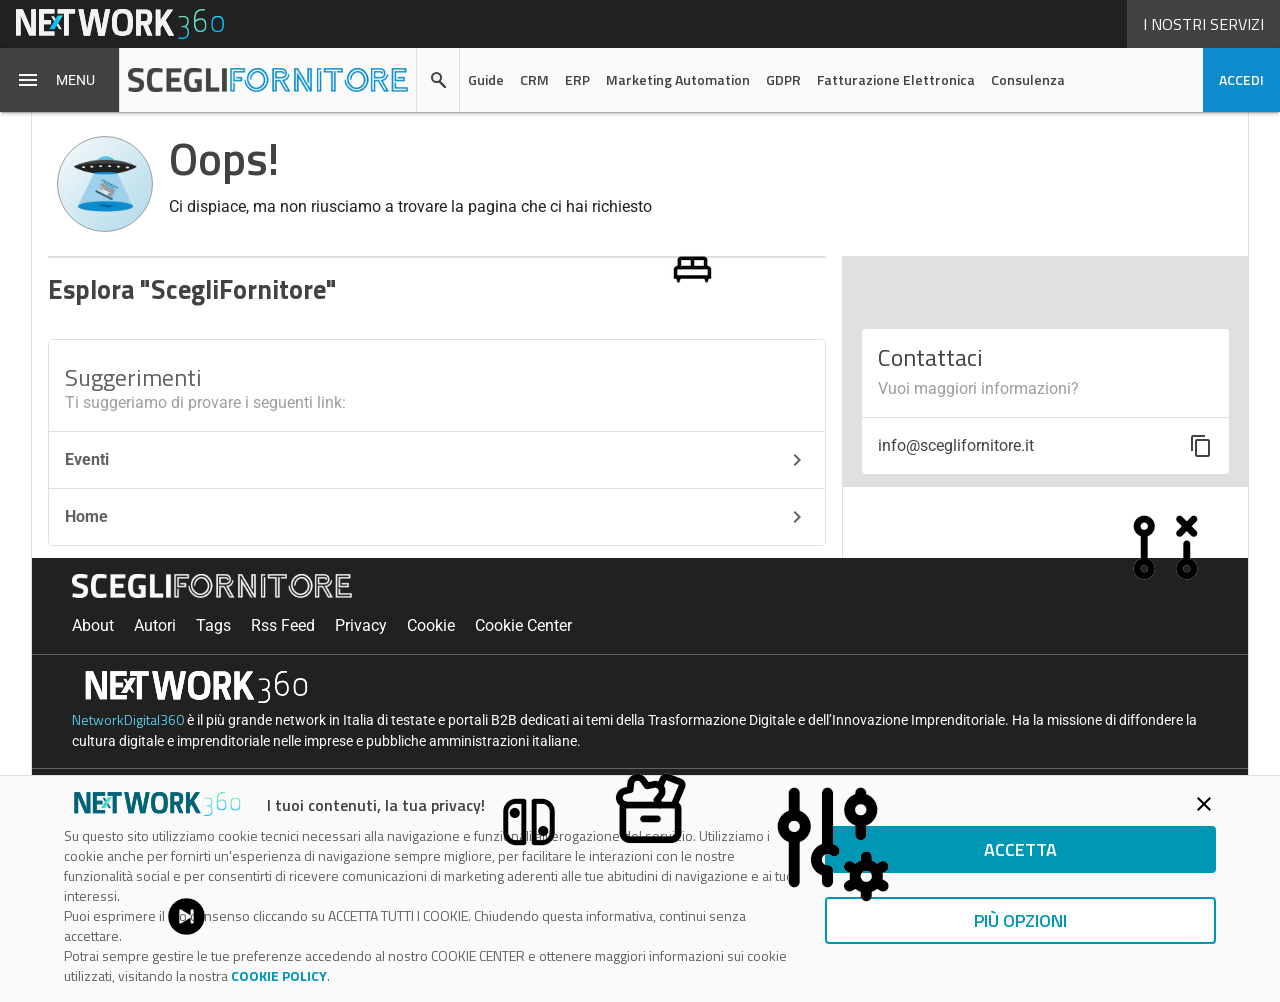 This screenshot has width=1280, height=1002. What do you see at coordinates (692, 269) in the screenshot?
I see `view bedroom or sleeping accommodations` at bounding box center [692, 269].